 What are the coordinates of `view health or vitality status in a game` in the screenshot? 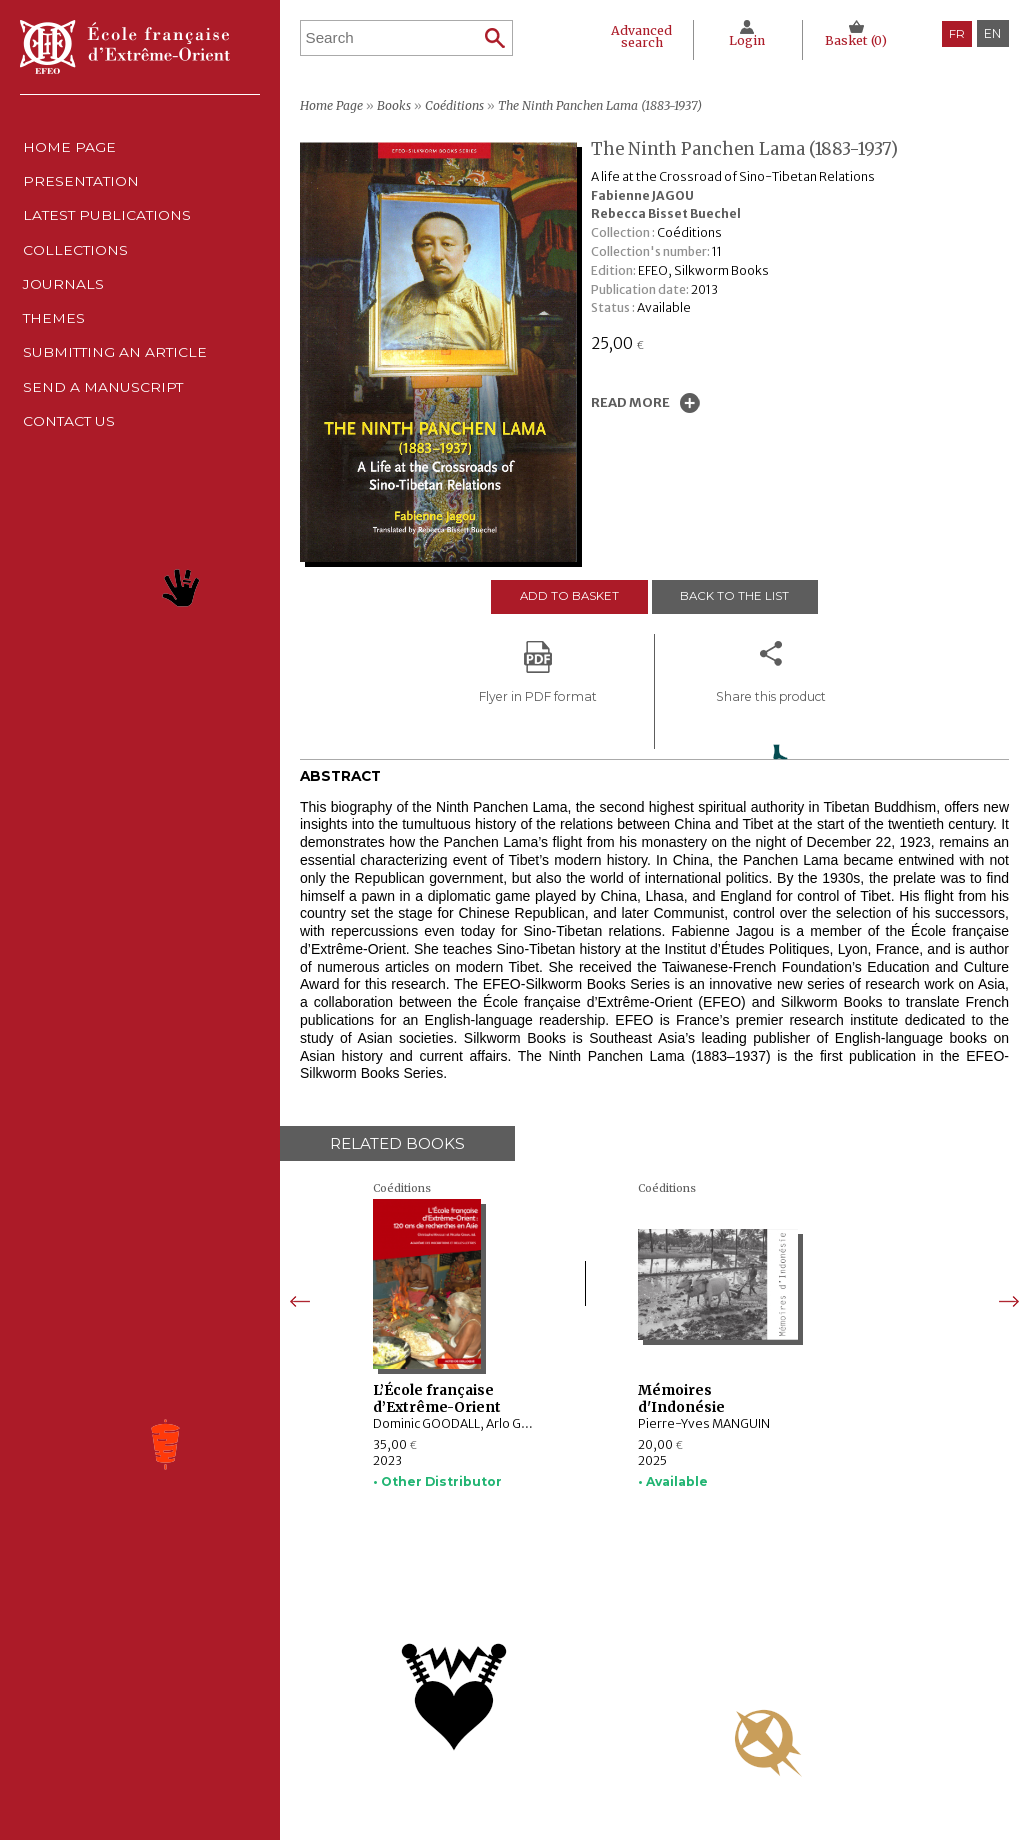 It's located at (454, 1697).